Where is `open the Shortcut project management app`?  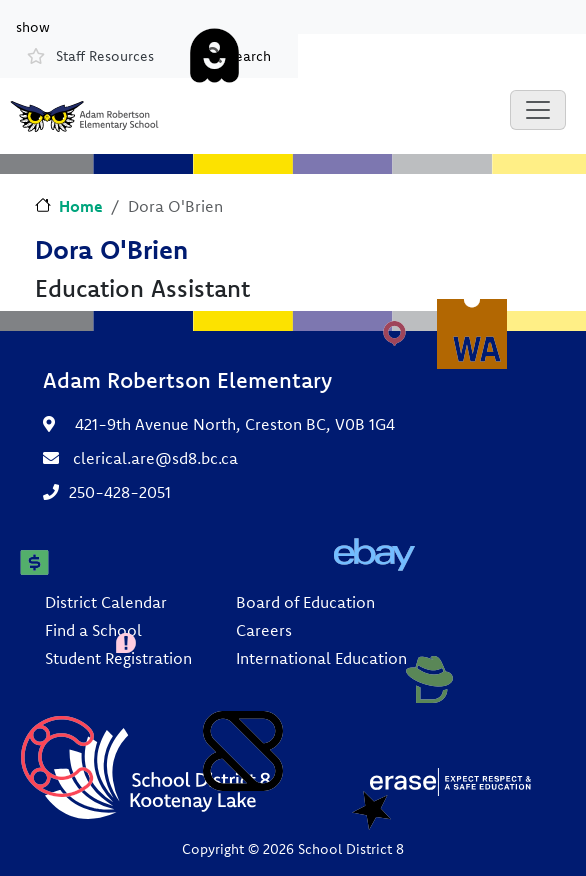
open the Shortcut project management app is located at coordinates (243, 751).